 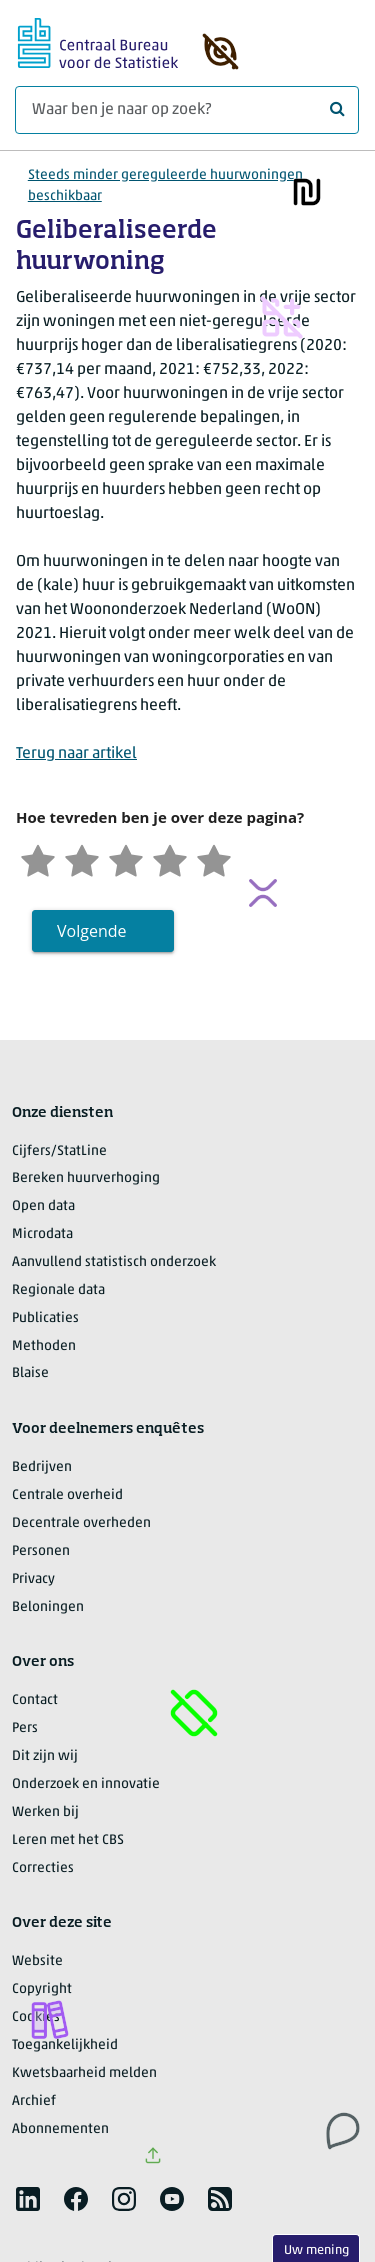 I want to click on disable storm alerts, so click(x=220, y=51).